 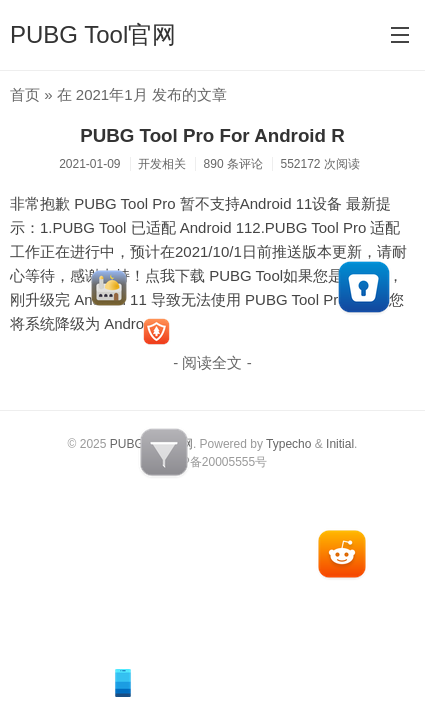 What do you see at coordinates (109, 288) in the screenshot?
I see `open the vaktisalah islamic prayer times app` at bounding box center [109, 288].